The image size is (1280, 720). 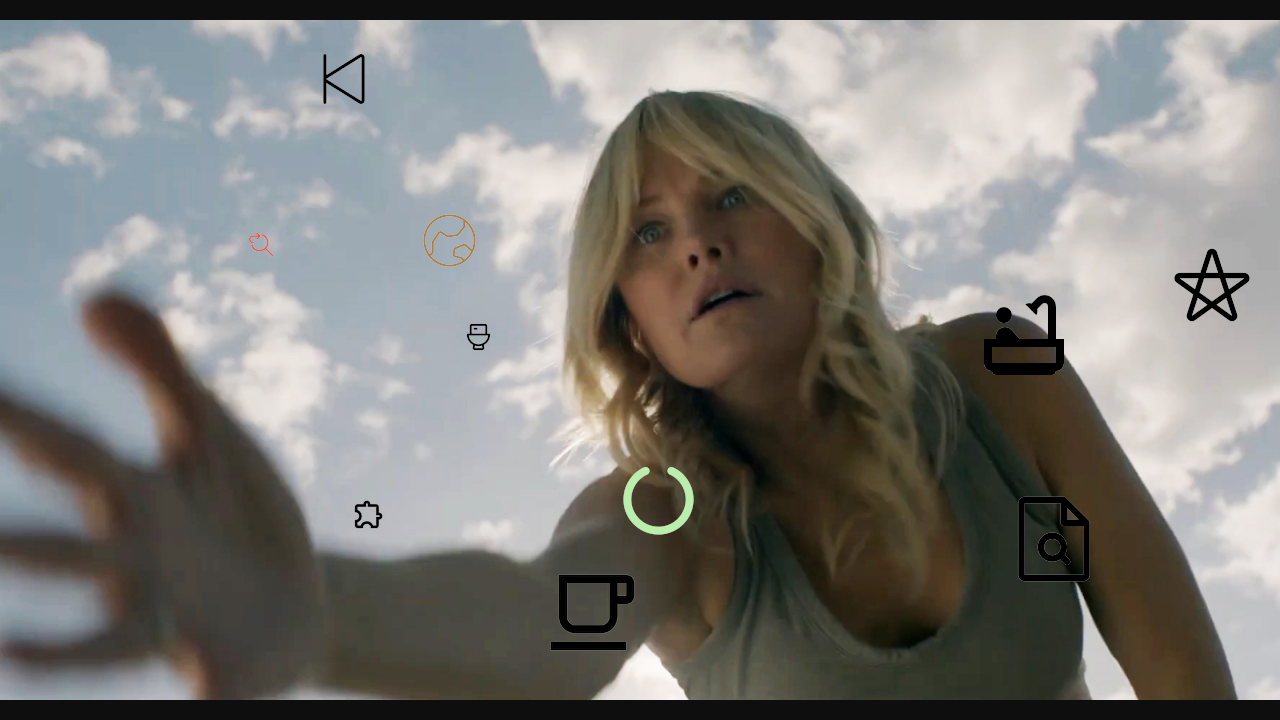 What do you see at coordinates (449, 240) in the screenshot?
I see `switch to international or global settings` at bounding box center [449, 240].